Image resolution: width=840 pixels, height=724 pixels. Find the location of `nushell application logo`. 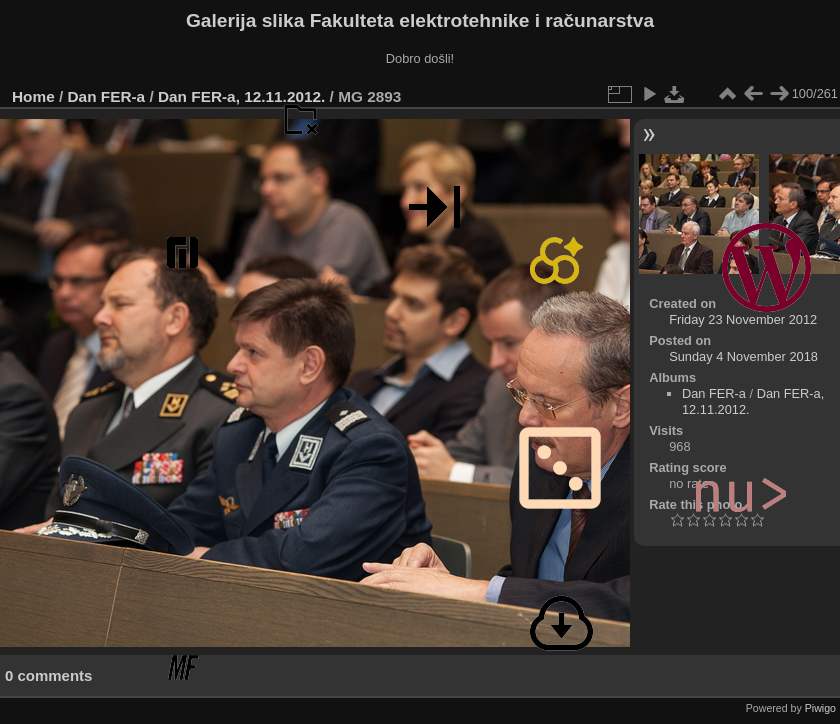

nushell application logo is located at coordinates (741, 495).